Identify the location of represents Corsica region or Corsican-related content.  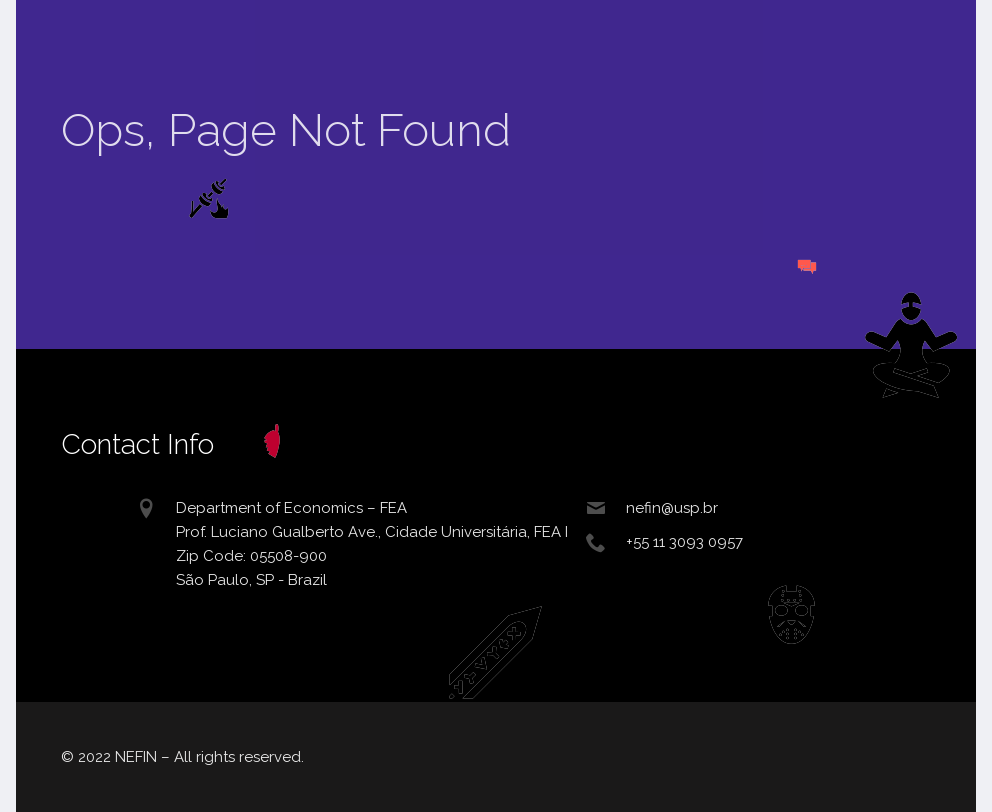
(272, 441).